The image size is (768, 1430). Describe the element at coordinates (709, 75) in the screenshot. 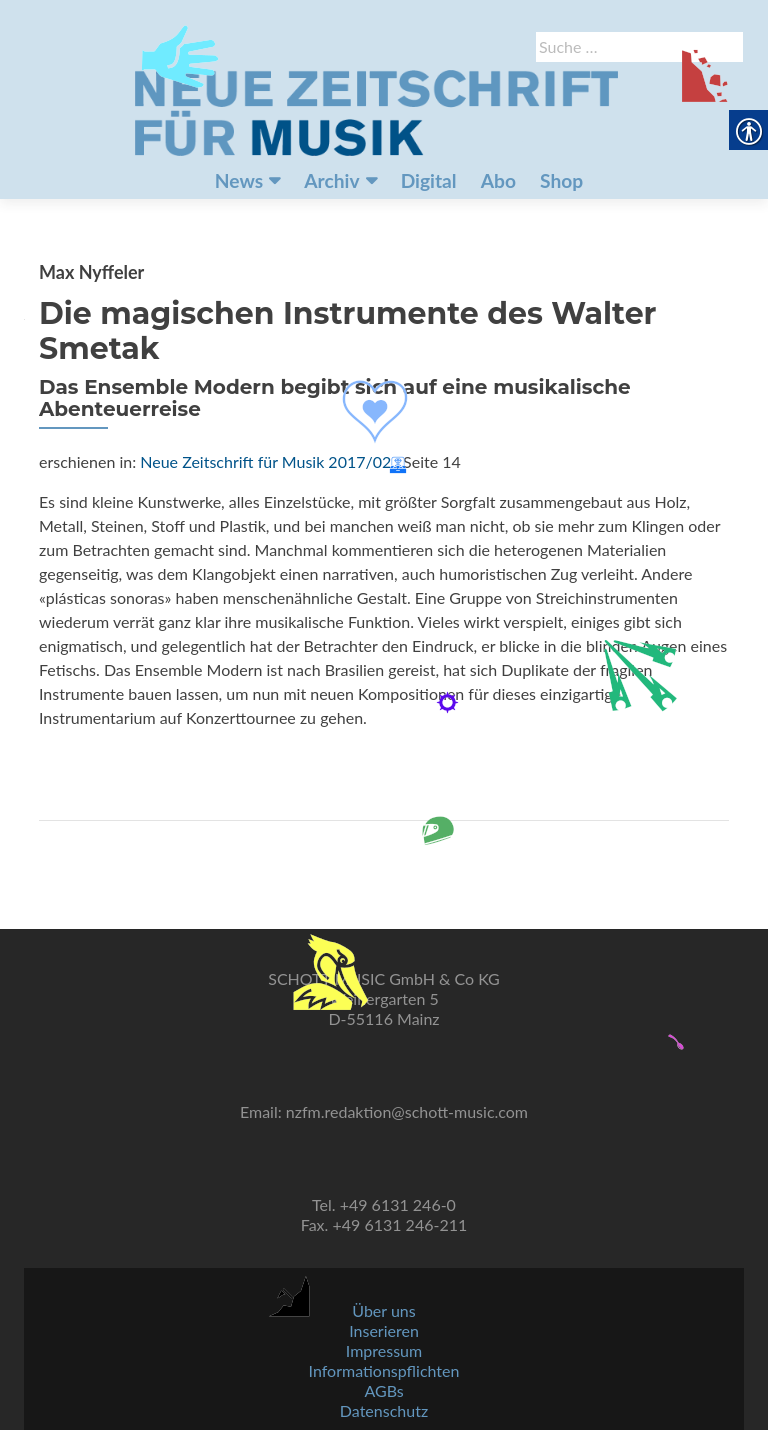

I see `warning: rockslide or falling rocks hazard ahead` at that location.